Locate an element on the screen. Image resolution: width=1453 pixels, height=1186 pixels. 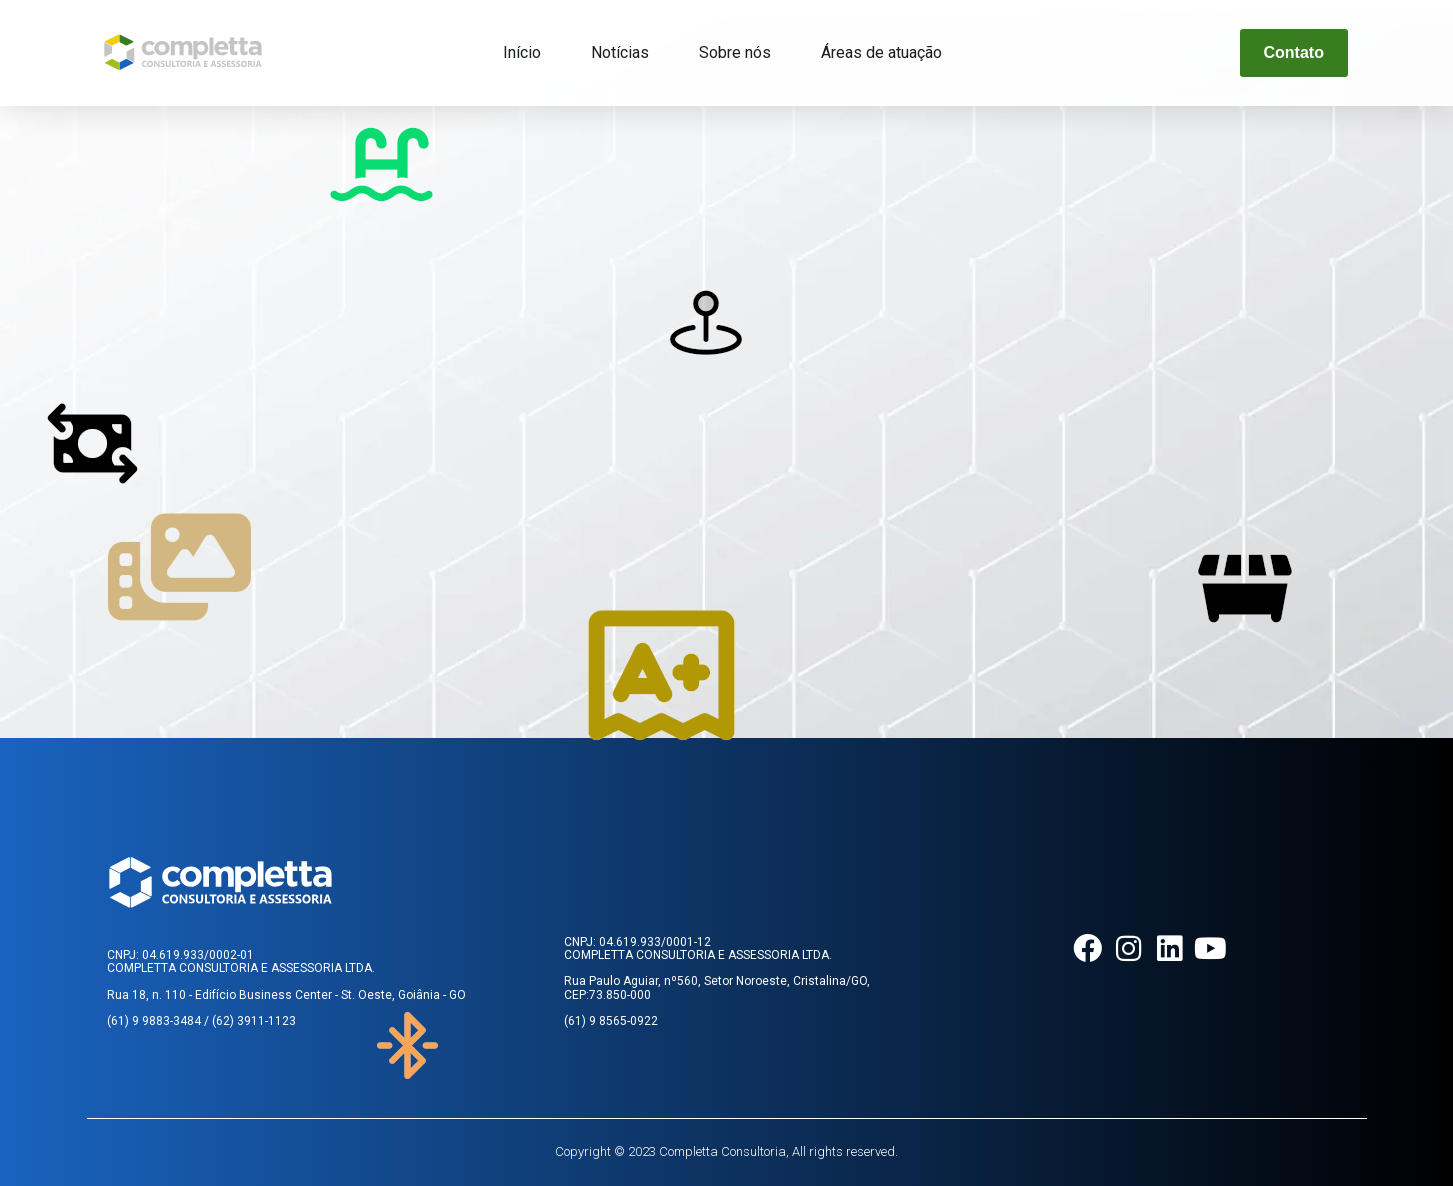
view exam or test results is located at coordinates (661, 672).